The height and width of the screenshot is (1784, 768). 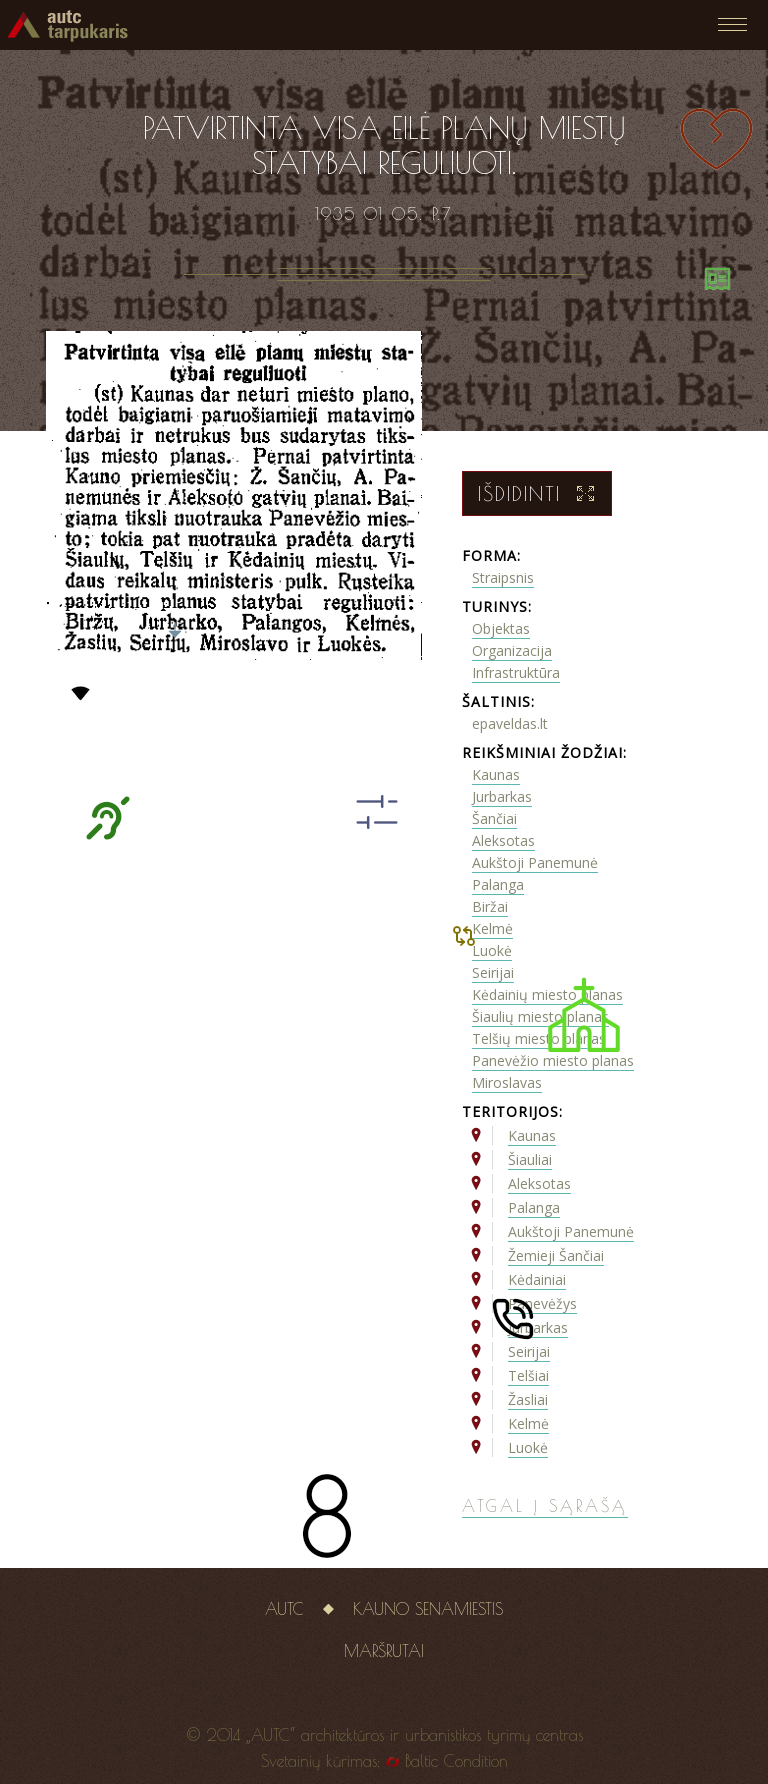 What do you see at coordinates (464, 936) in the screenshot?
I see `compare branches in version control` at bounding box center [464, 936].